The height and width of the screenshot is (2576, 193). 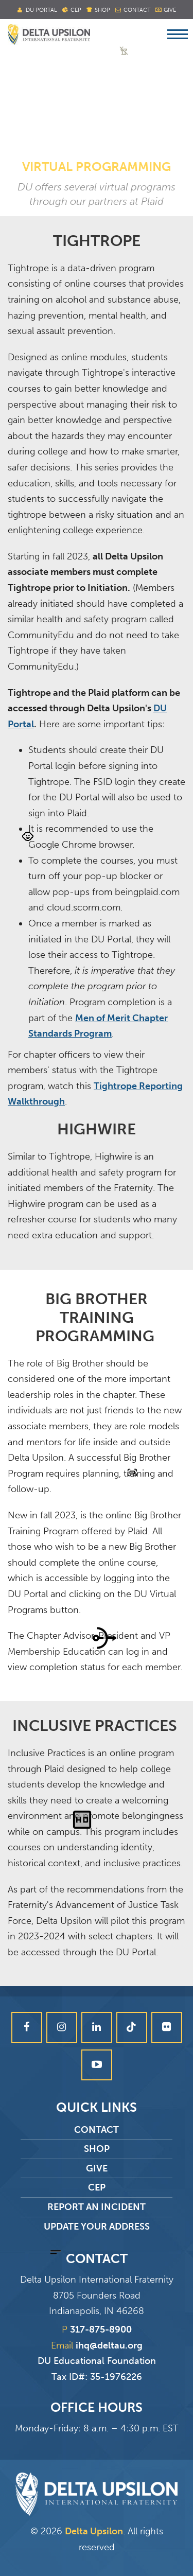 What do you see at coordinates (132, 1473) in the screenshot?
I see `scan a photo or document using the camera` at bounding box center [132, 1473].